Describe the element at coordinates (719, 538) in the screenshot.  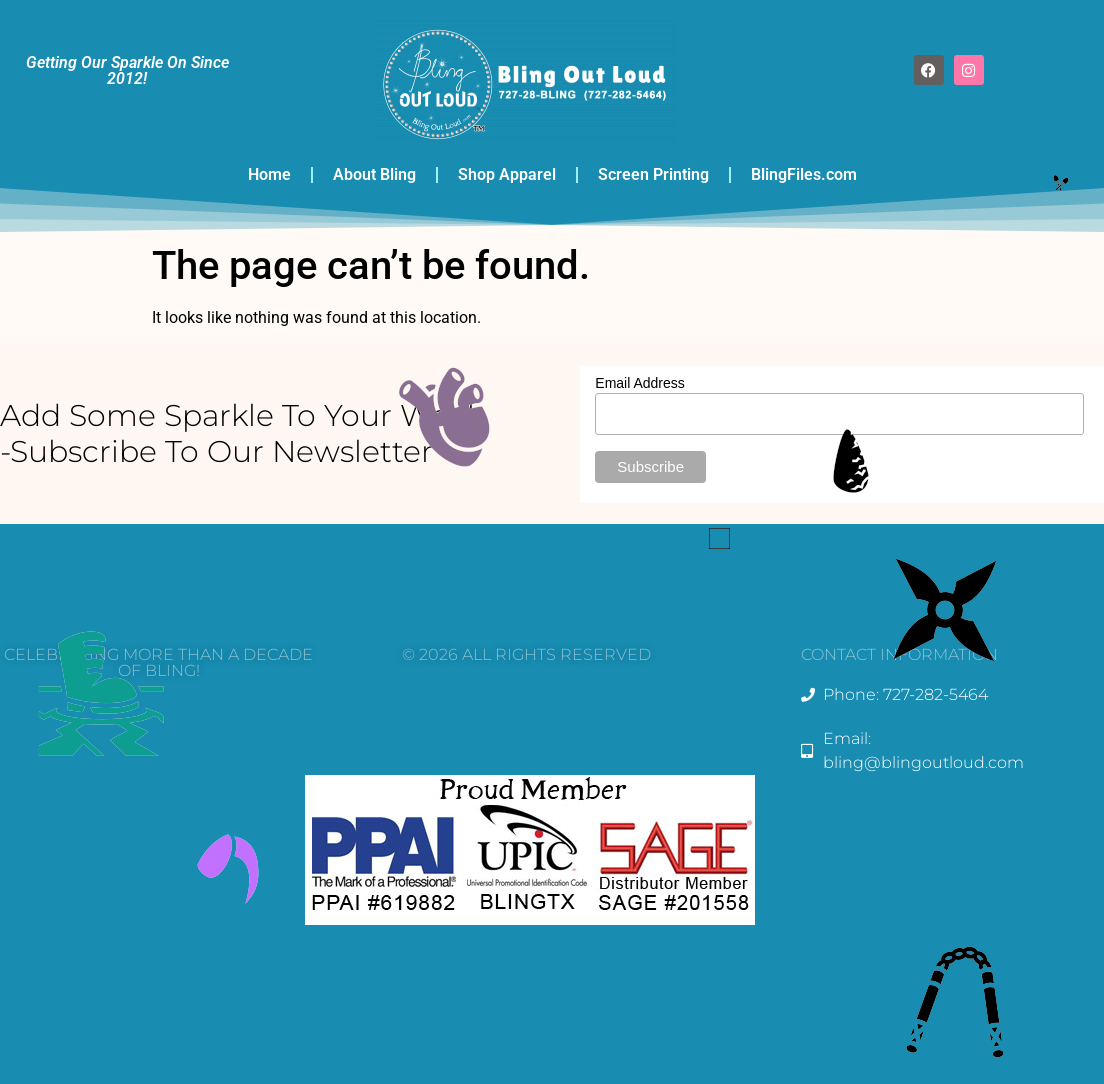
I see `stop media playback` at that location.